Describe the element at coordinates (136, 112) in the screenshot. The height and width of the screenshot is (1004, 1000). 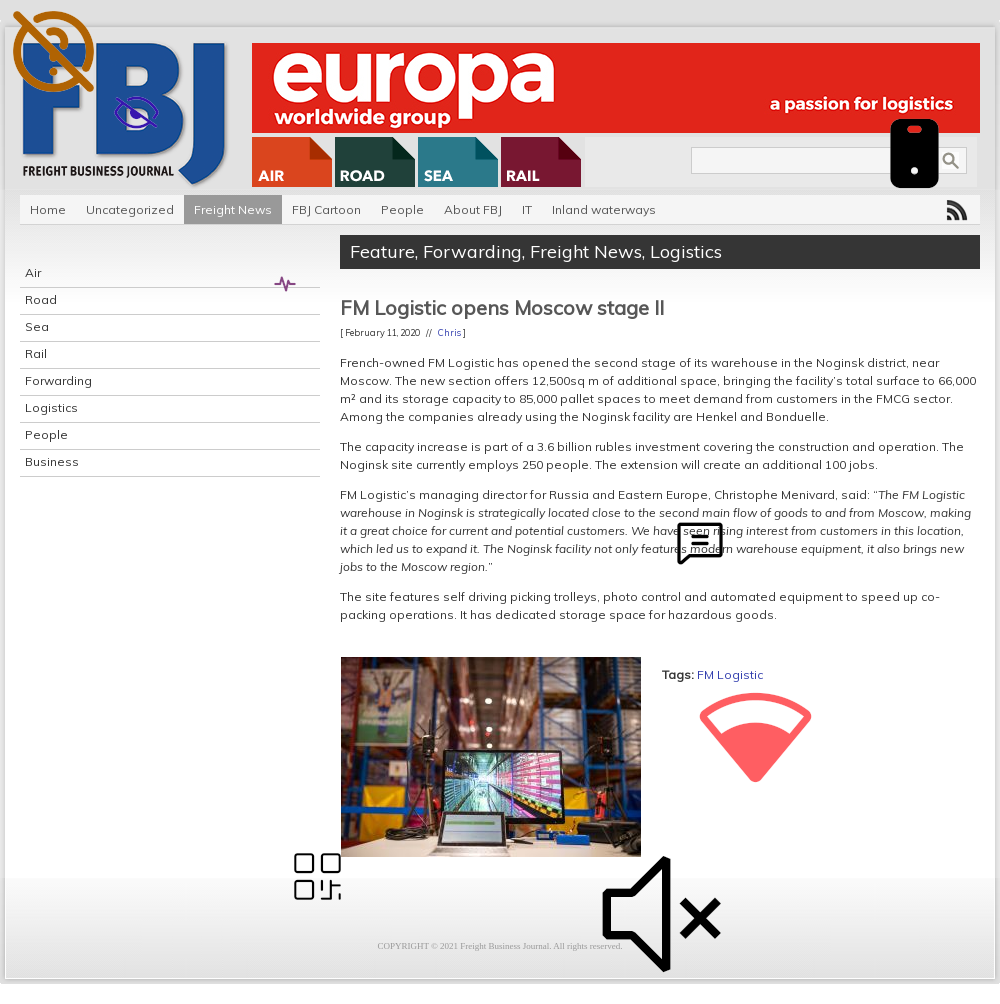
I see `hide content from view` at that location.